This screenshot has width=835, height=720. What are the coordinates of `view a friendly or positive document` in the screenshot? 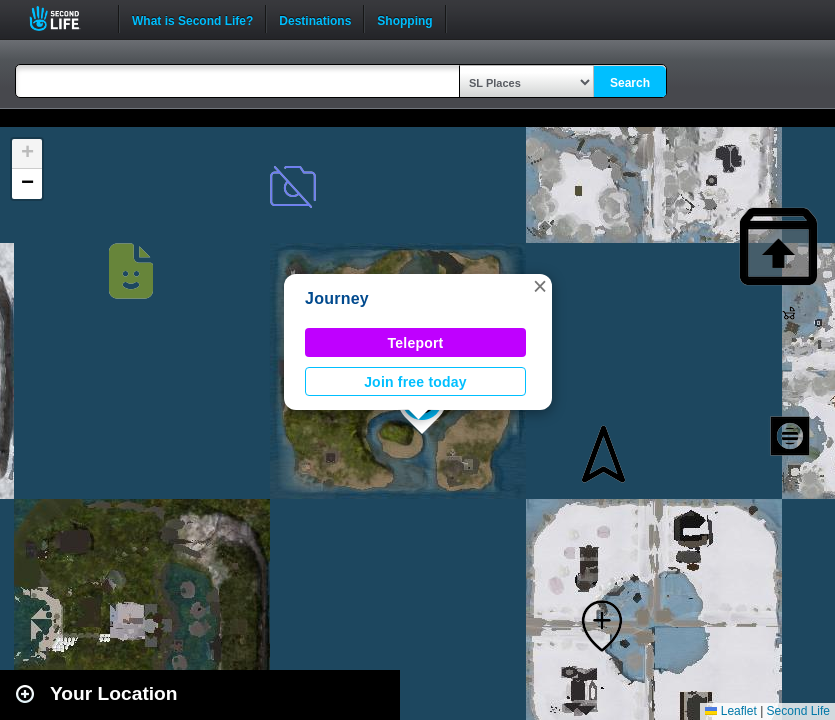 It's located at (131, 271).